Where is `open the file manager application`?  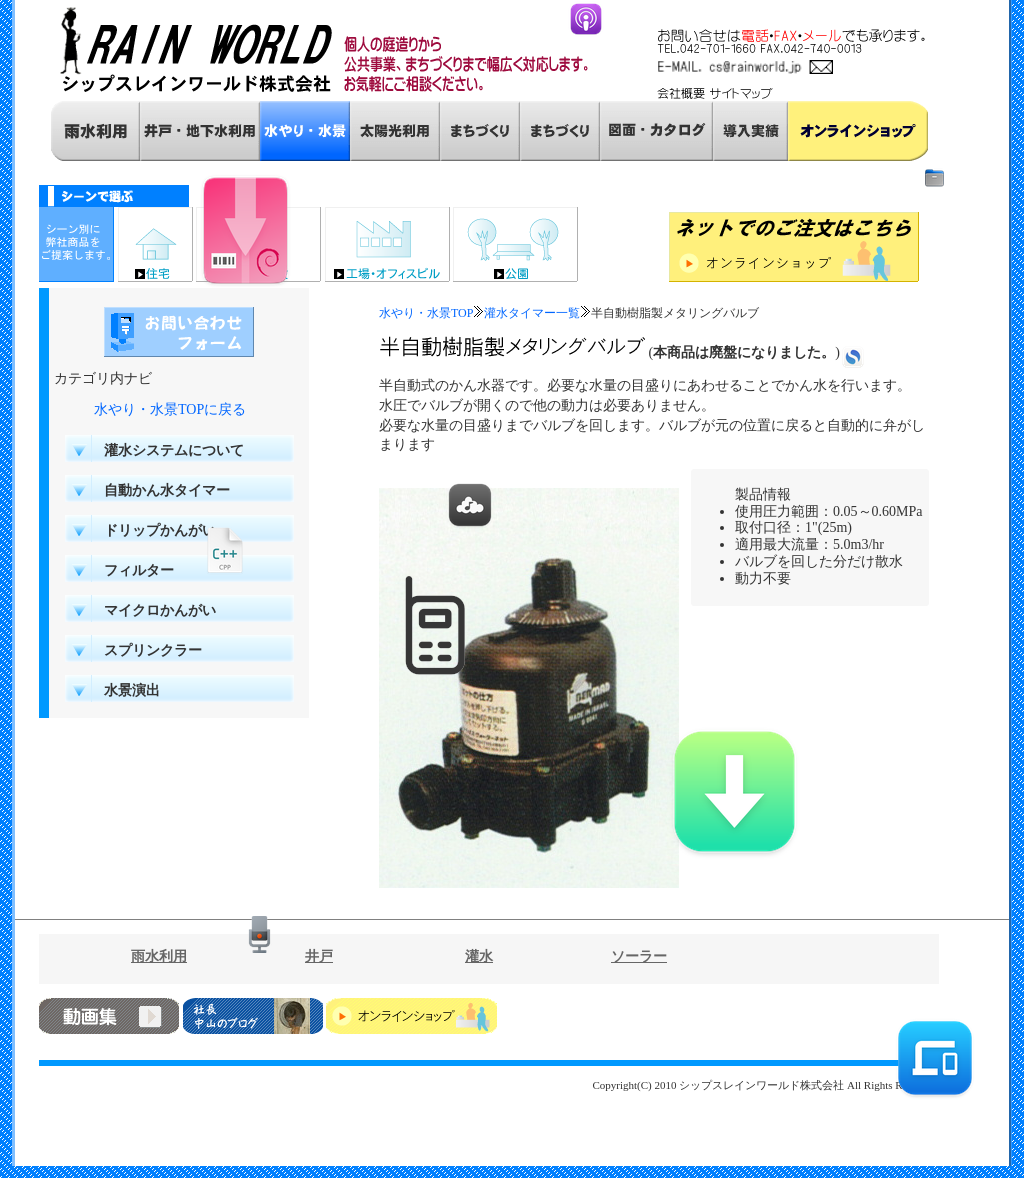 open the file manager application is located at coordinates (934, 177).